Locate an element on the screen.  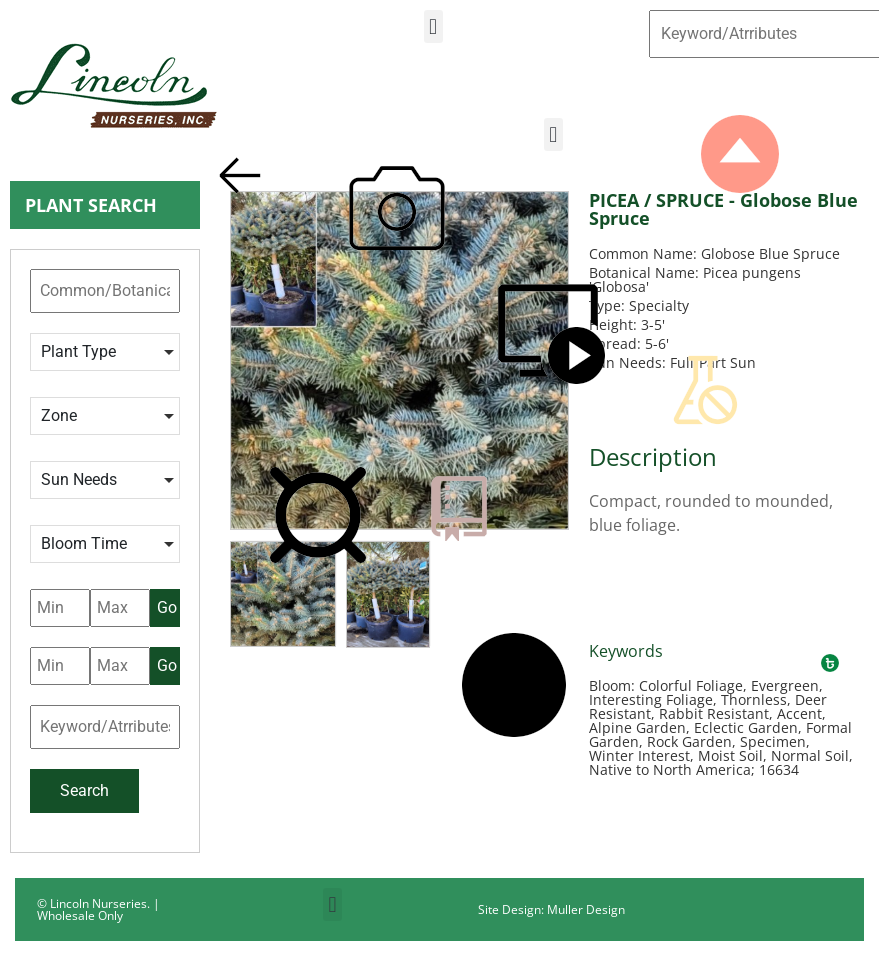
access repository or project files is located at coordinates (459, 504).